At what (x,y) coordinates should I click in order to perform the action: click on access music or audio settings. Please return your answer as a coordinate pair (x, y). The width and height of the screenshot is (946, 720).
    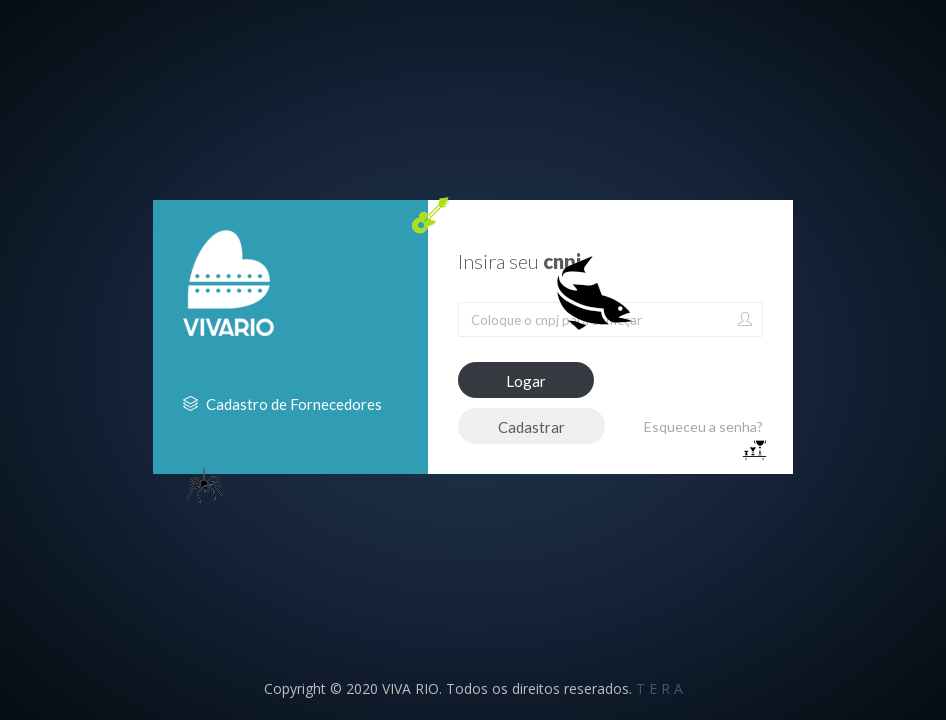
    Looking at the image, I should click on (430, 215).